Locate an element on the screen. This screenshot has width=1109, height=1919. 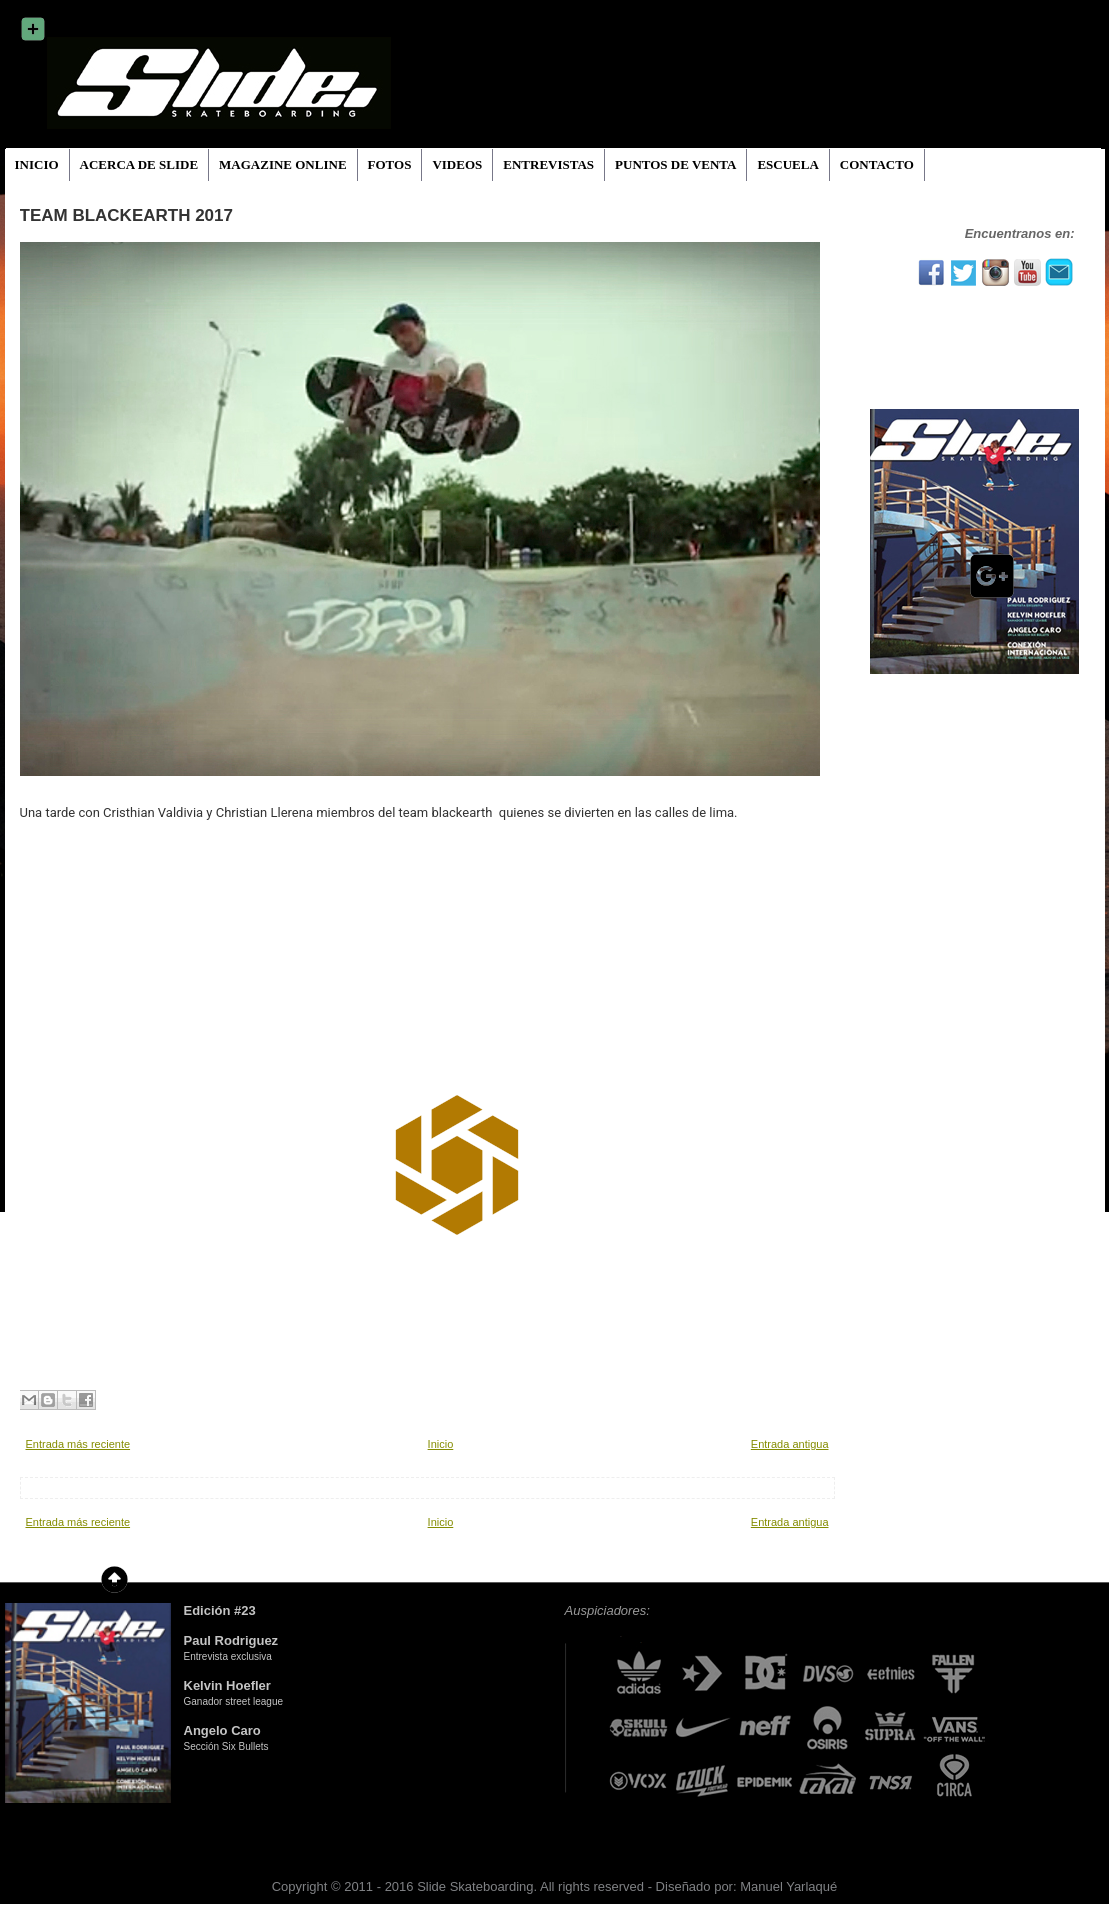
SecurityScorecard company logo is located at coordinates (457, 1165).